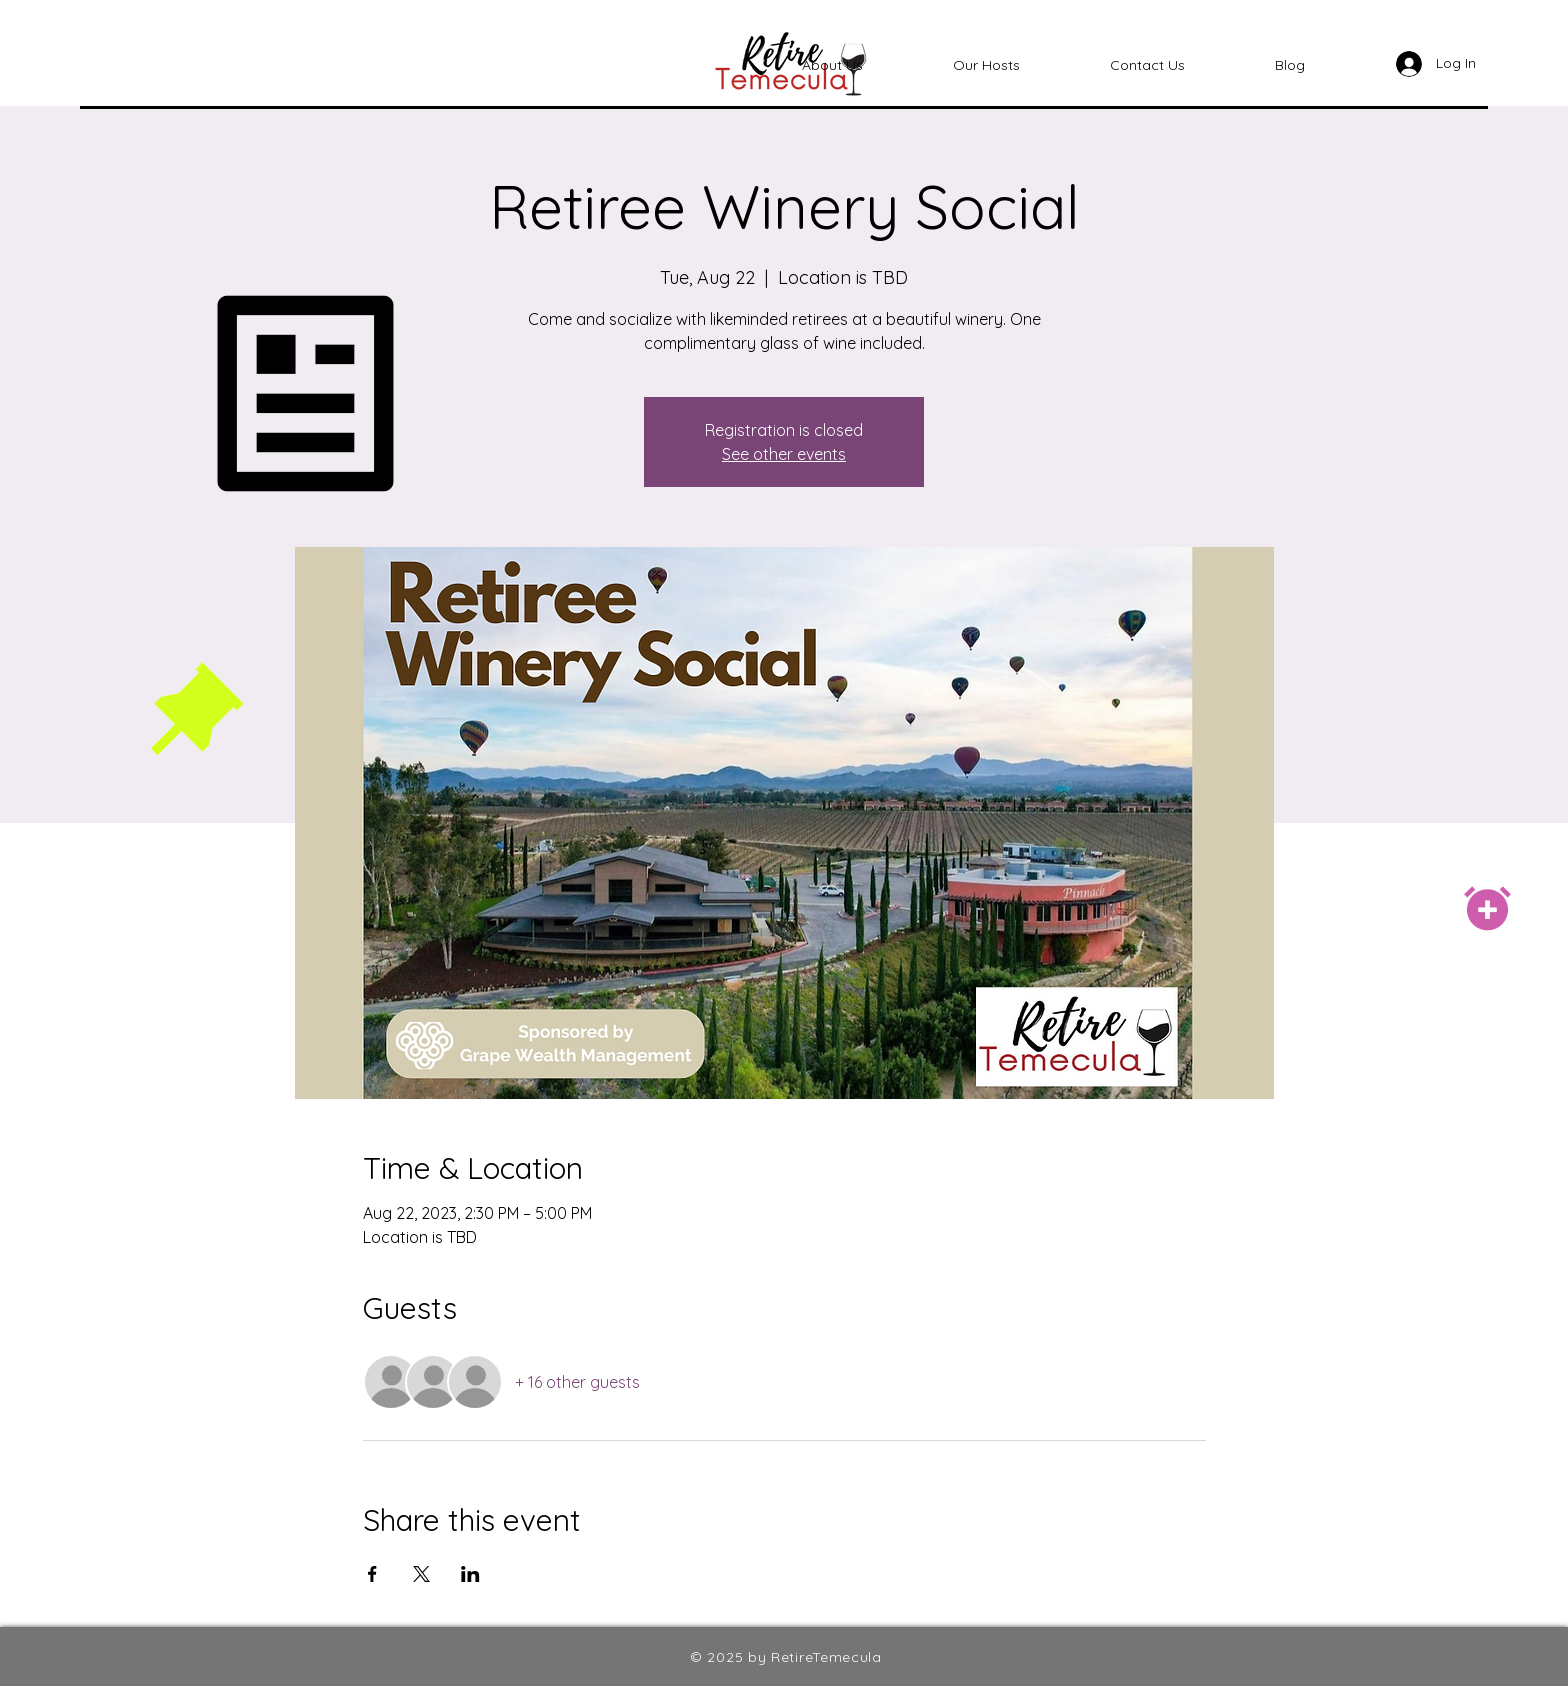 This screenshot has width=1568, height=1686. What do you see at coordinates (1487, 907) in the screenshot?
I see `add a new alarm` at bounding box center [1487, 907].